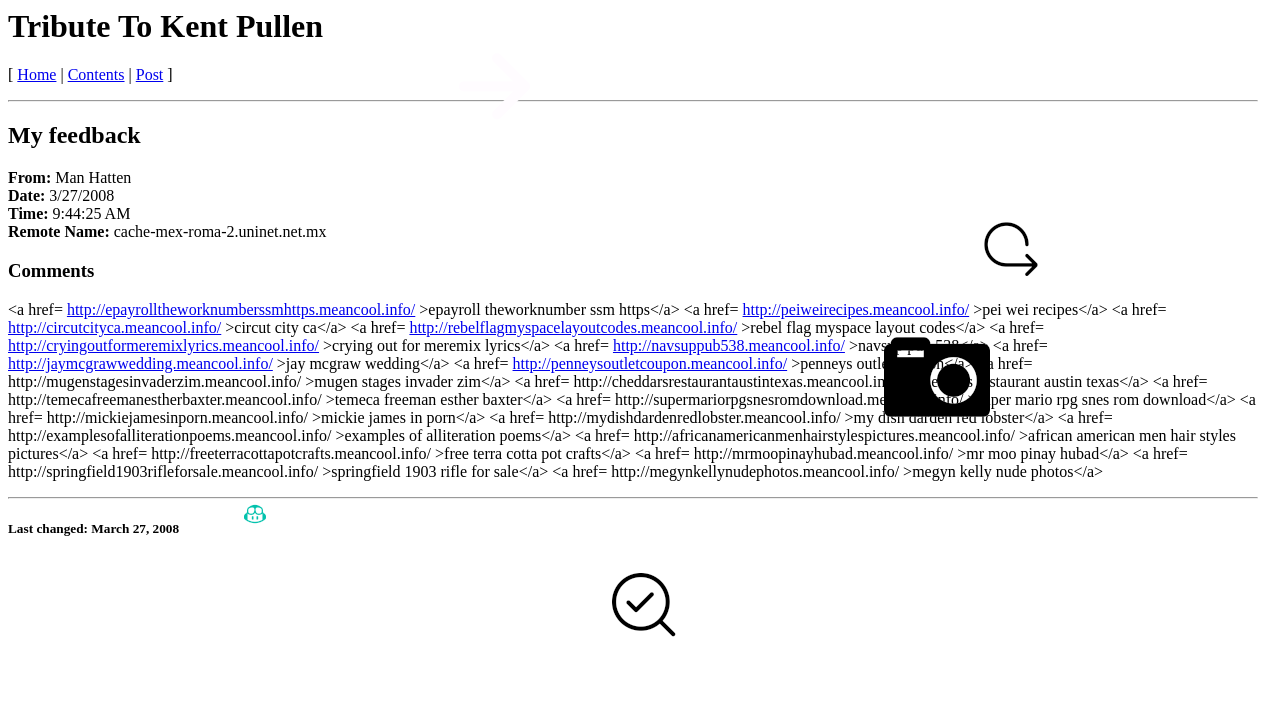 The width and height of the screenshot is (1266, 720). What do you see at coordinates (255, 514) in the screenshot?
I see `access GitHub Copilot AI assistant` at bounding box center [255, 514].